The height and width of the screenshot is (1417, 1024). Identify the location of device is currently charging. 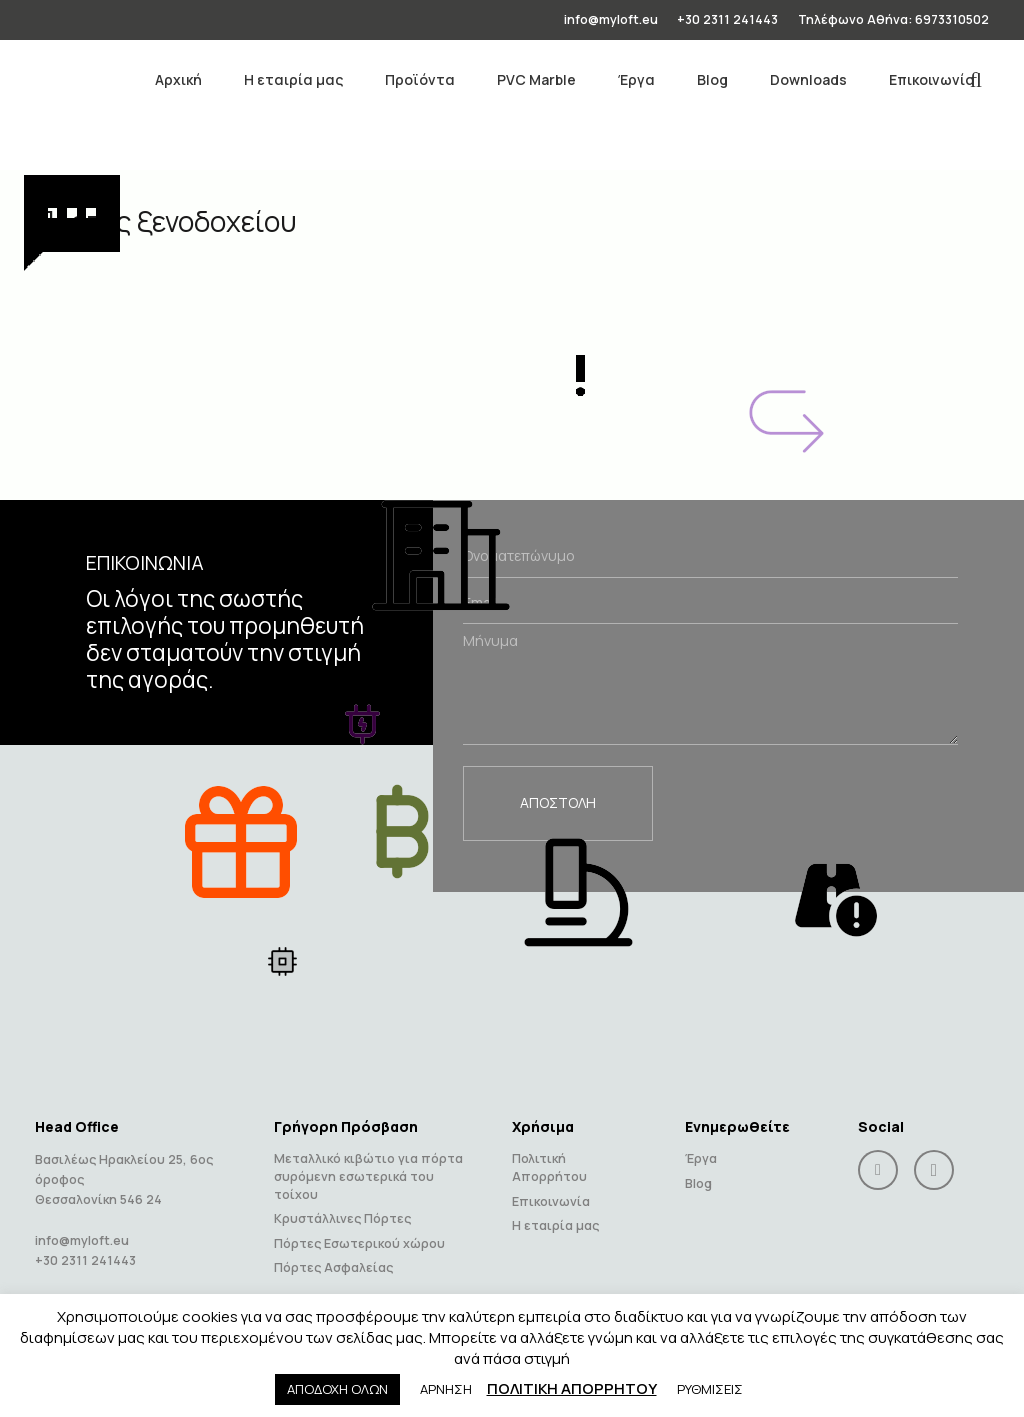
(362, 724).